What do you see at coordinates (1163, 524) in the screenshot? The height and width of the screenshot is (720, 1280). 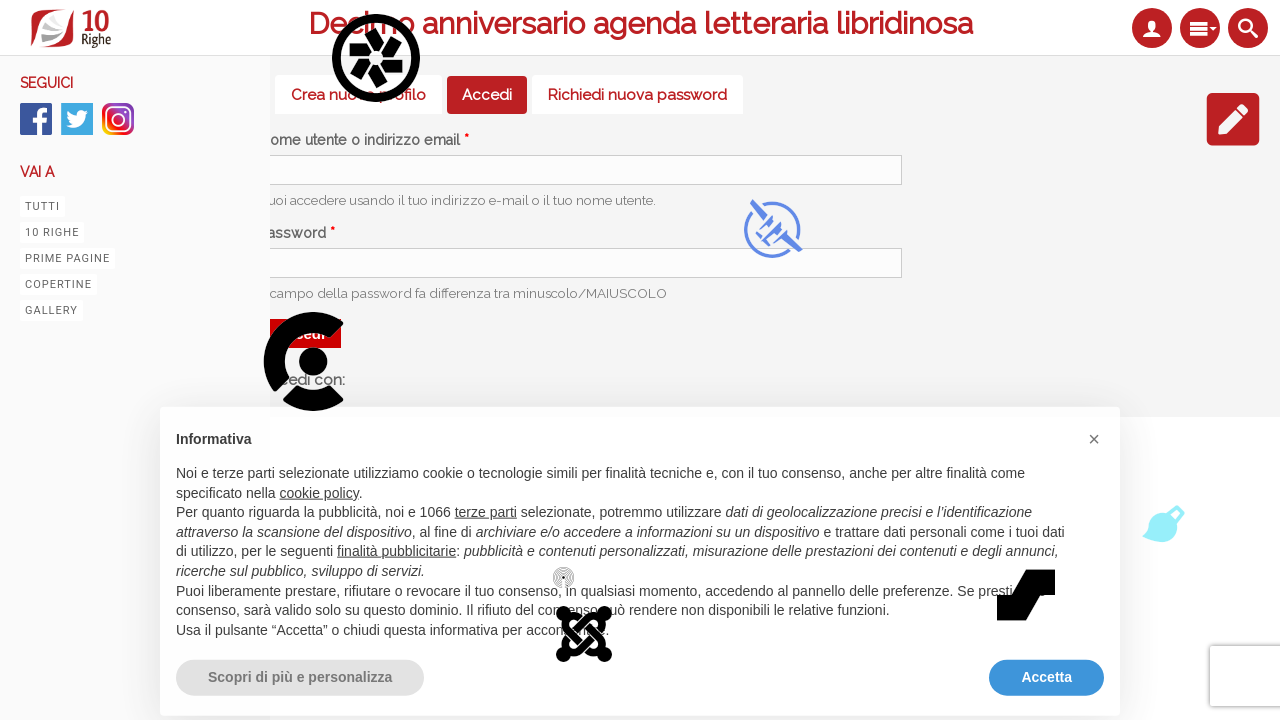 I see `access brush or painting tools` at bounding box center [1163, 524].